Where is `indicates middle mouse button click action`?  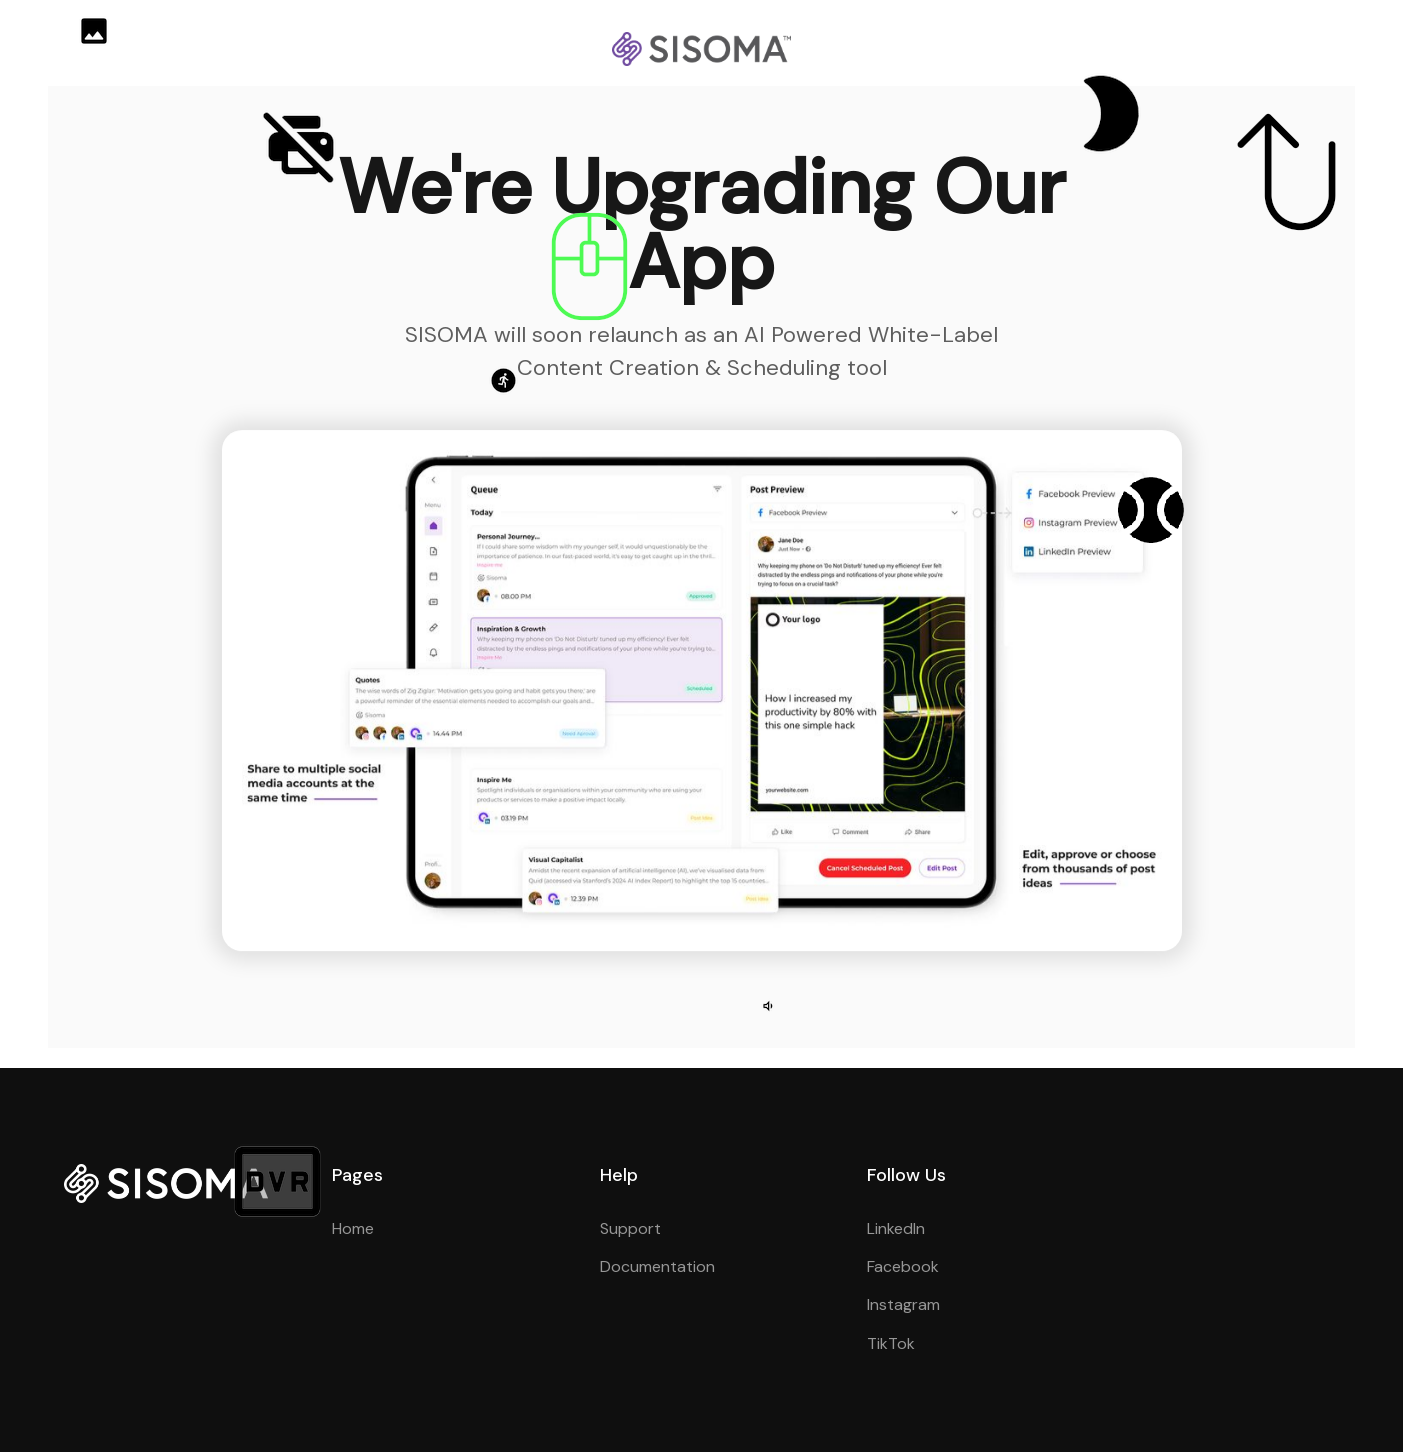
indicates middle mouse button click action is located at coordinates (589, 266).